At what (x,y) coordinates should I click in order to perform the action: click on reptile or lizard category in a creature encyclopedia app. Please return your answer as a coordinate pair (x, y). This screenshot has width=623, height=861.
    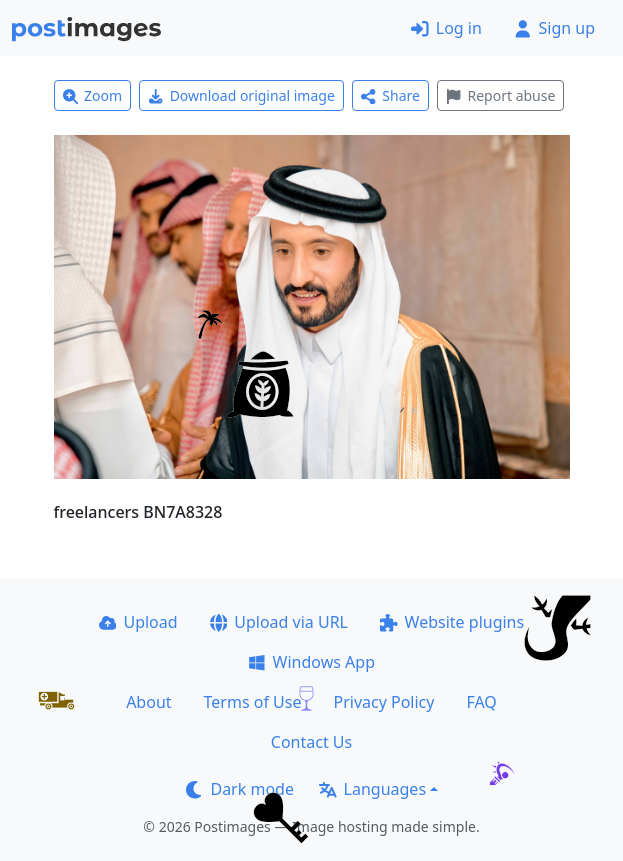
    Looking at the image, I should click on (557, 628).